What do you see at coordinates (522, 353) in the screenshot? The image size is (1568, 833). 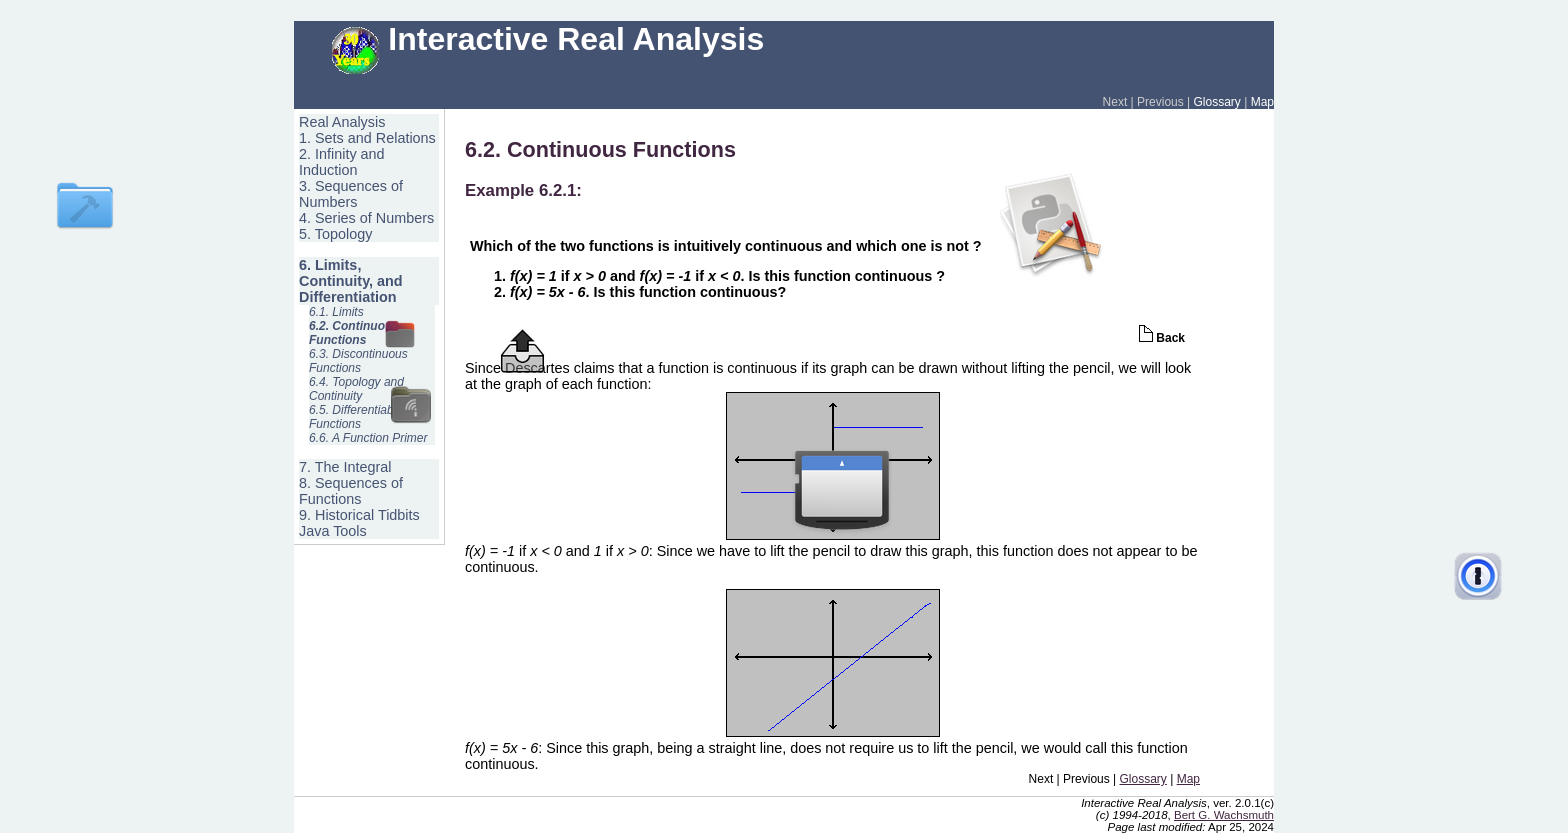 I see `view outgoing mail in your outbox` at bounding box center [522, 353].